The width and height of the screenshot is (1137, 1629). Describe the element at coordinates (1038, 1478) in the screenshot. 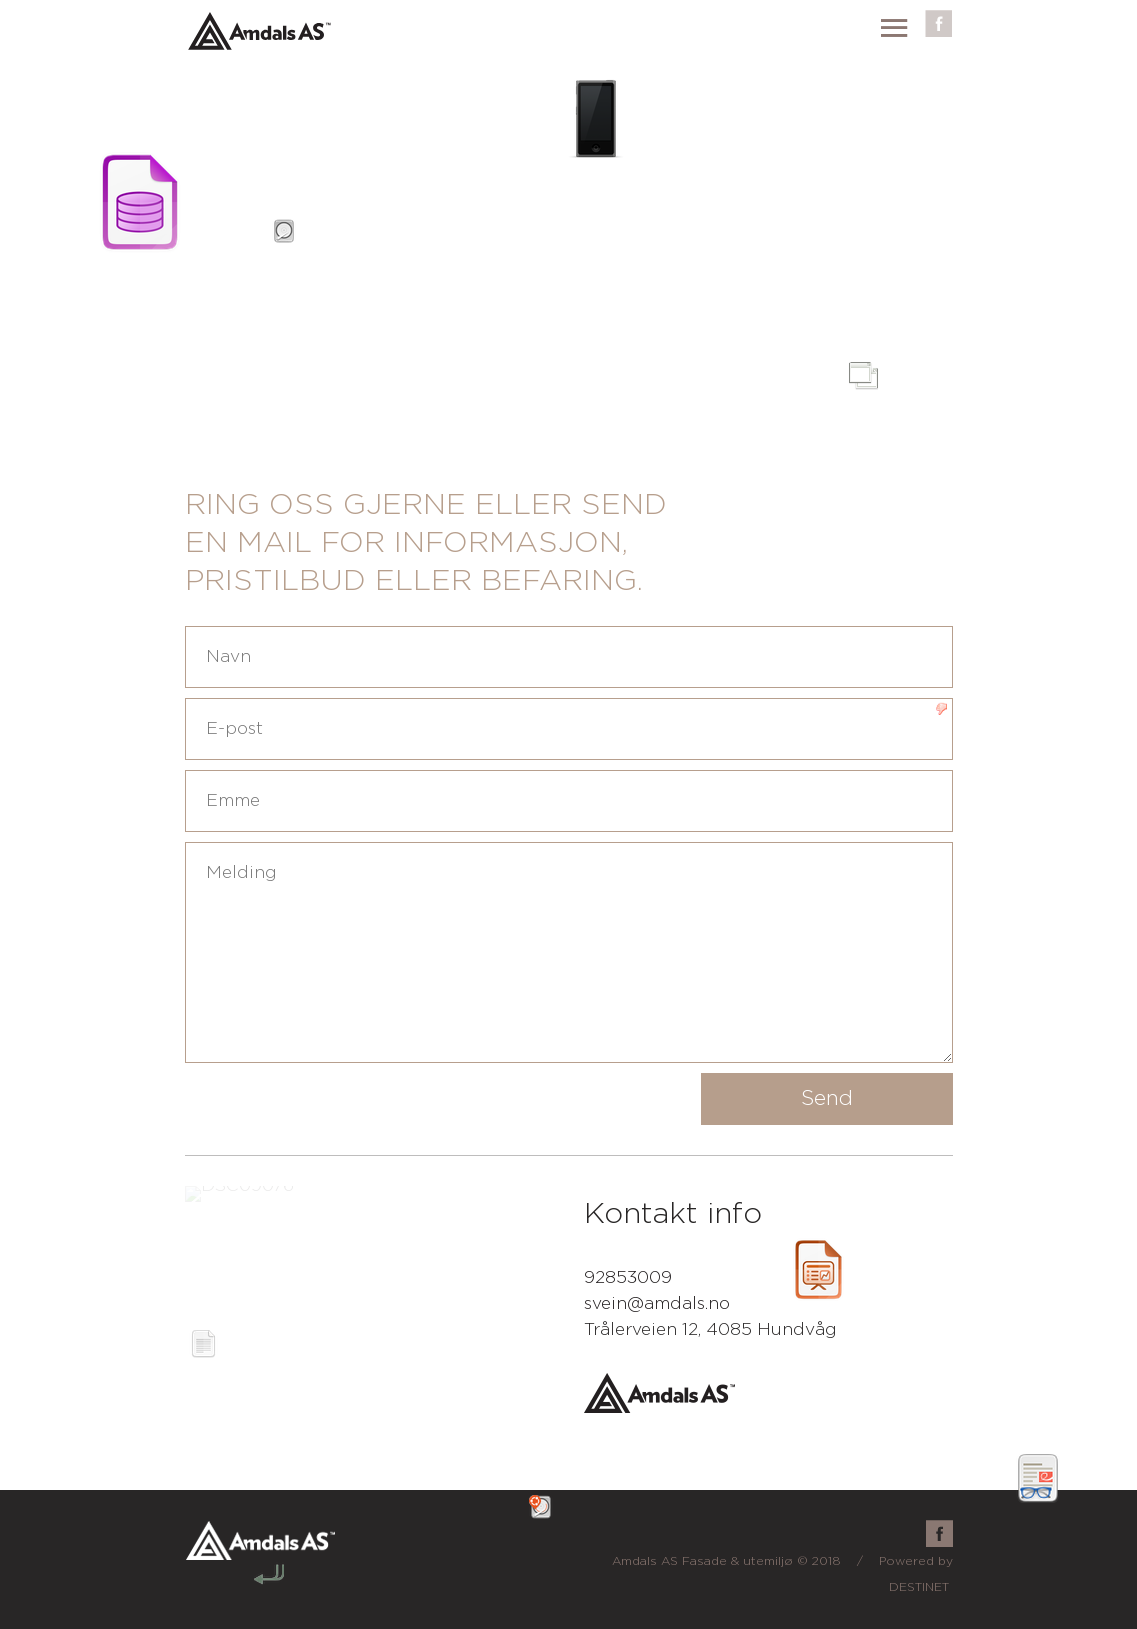

I see `open evince document viewer` at that location.